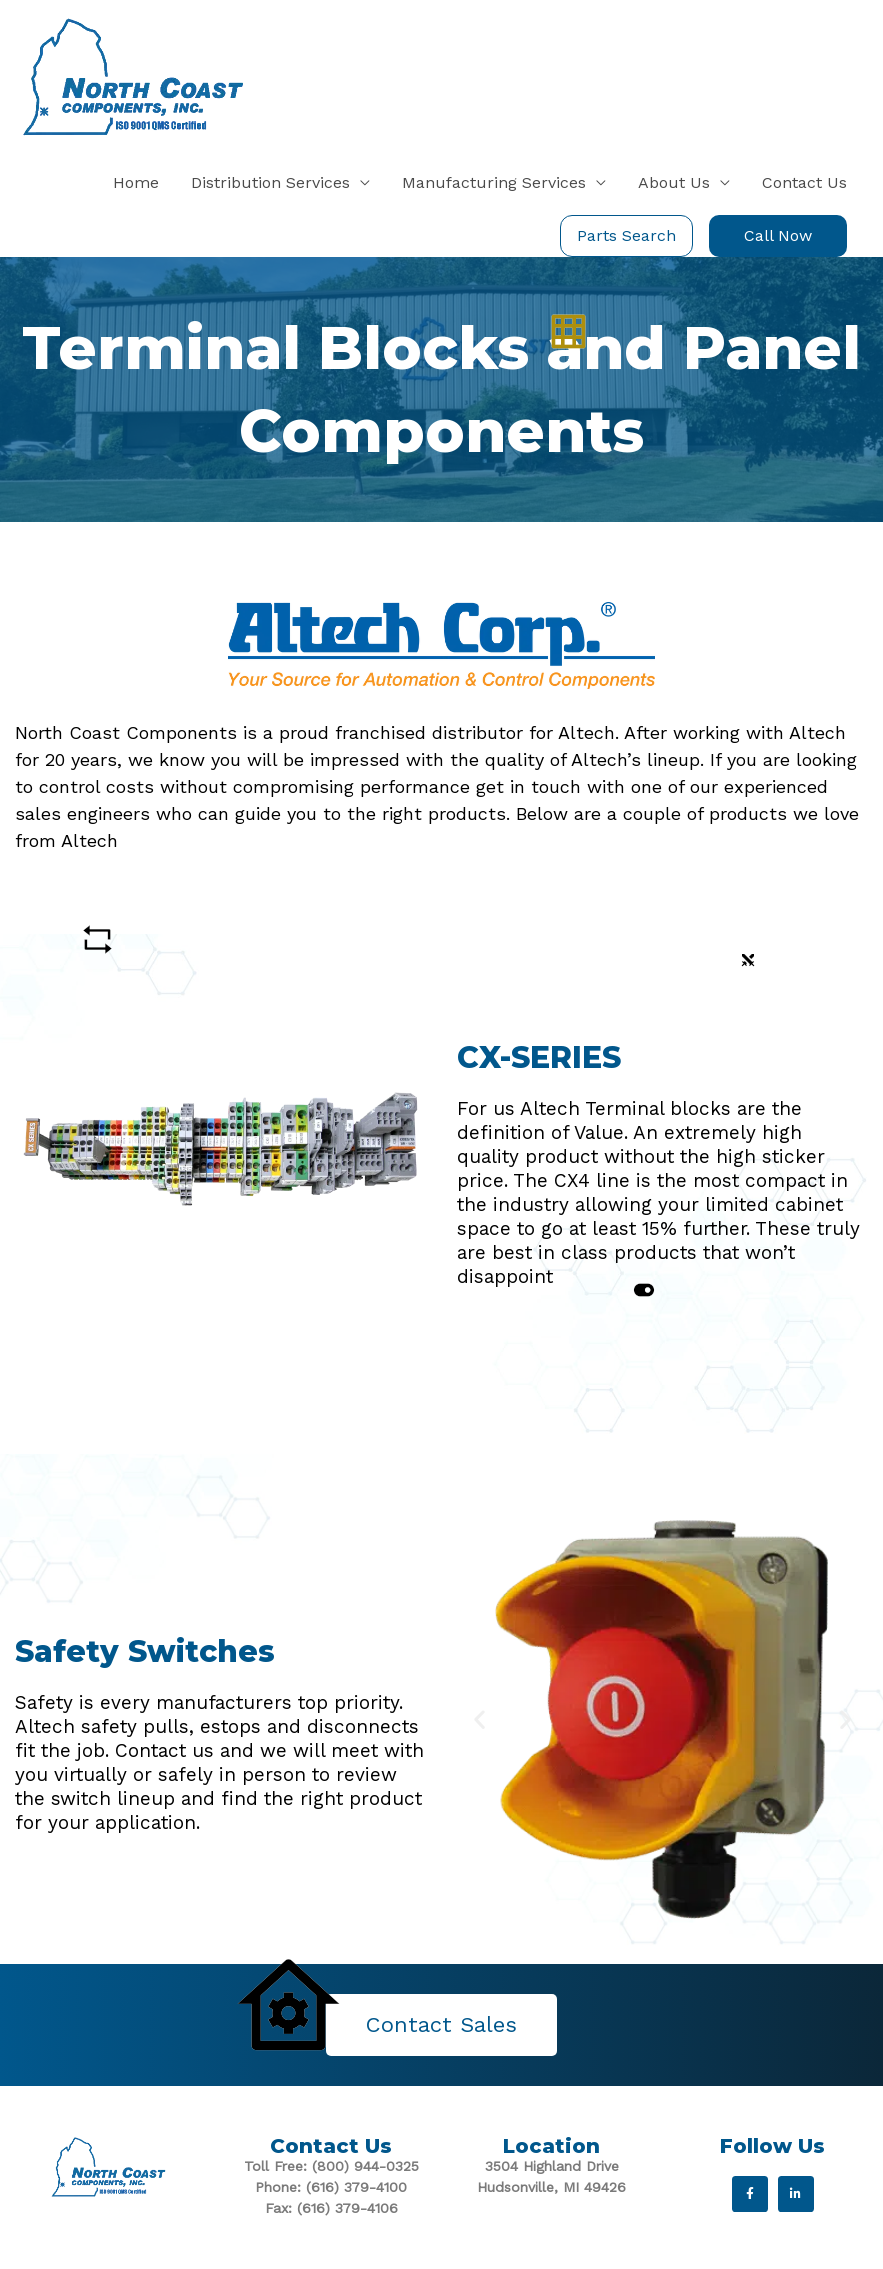 This screenshot has height=2269, width=883. What do you see at coordinates (97, 939) in the screenshot?
I see `enable repeat or loop playback` at bounding box center [97, 939].